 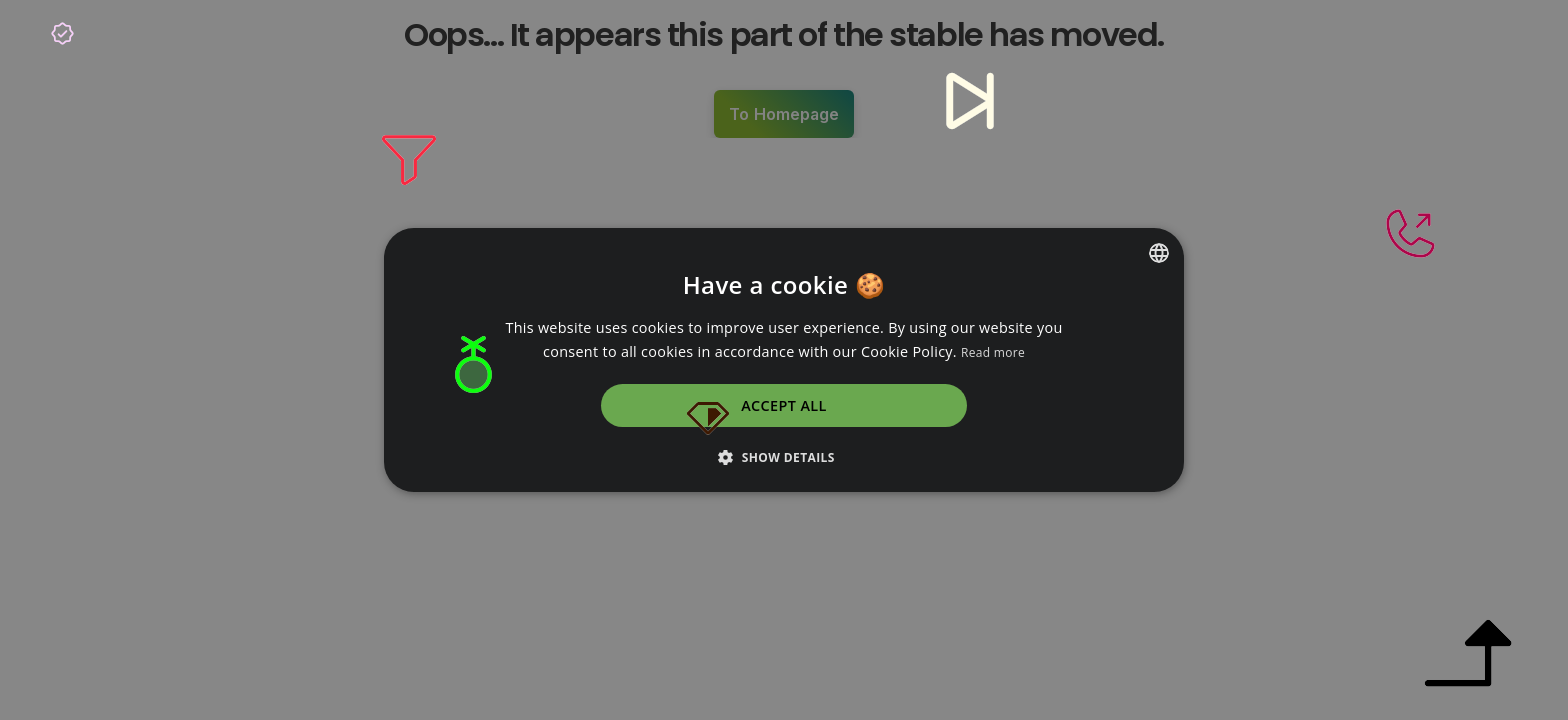 What do you see at coordinates (708, 417) in the screenshot?
I see `ruby programming language file type indicator` at bounding box center [708, 417].